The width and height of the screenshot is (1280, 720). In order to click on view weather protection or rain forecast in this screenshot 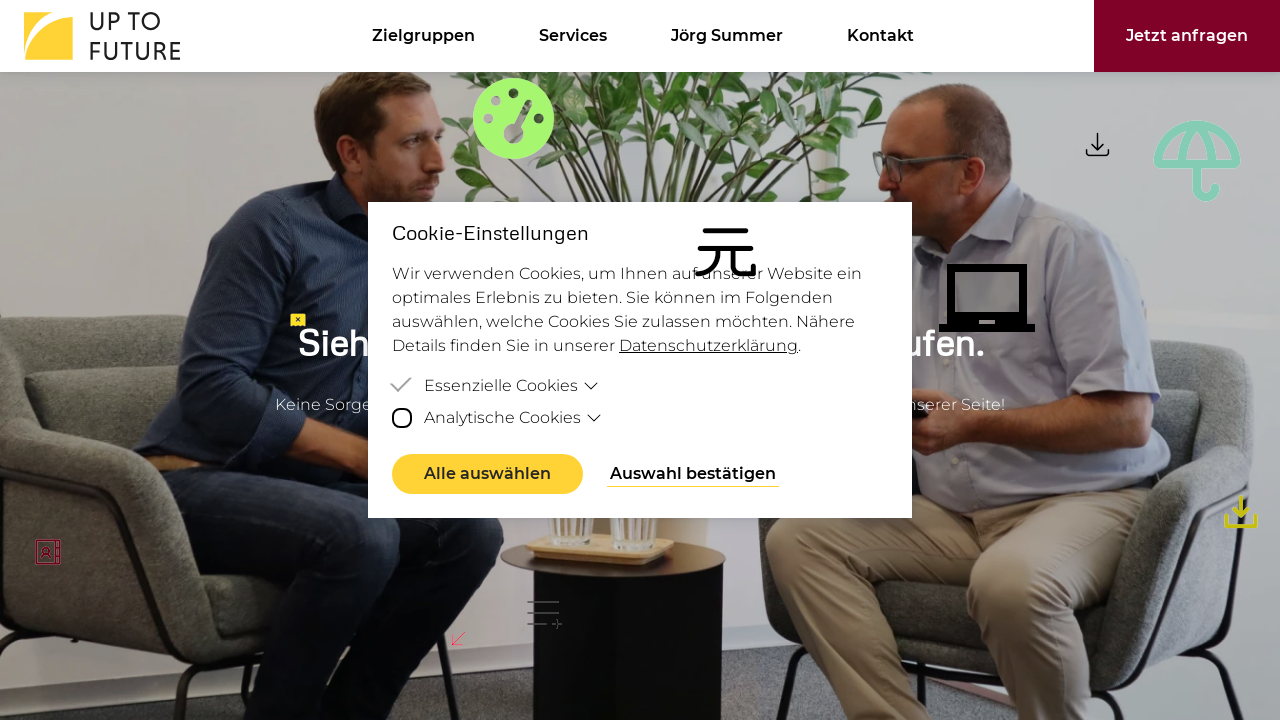, I will do `click(1197, 161)`.